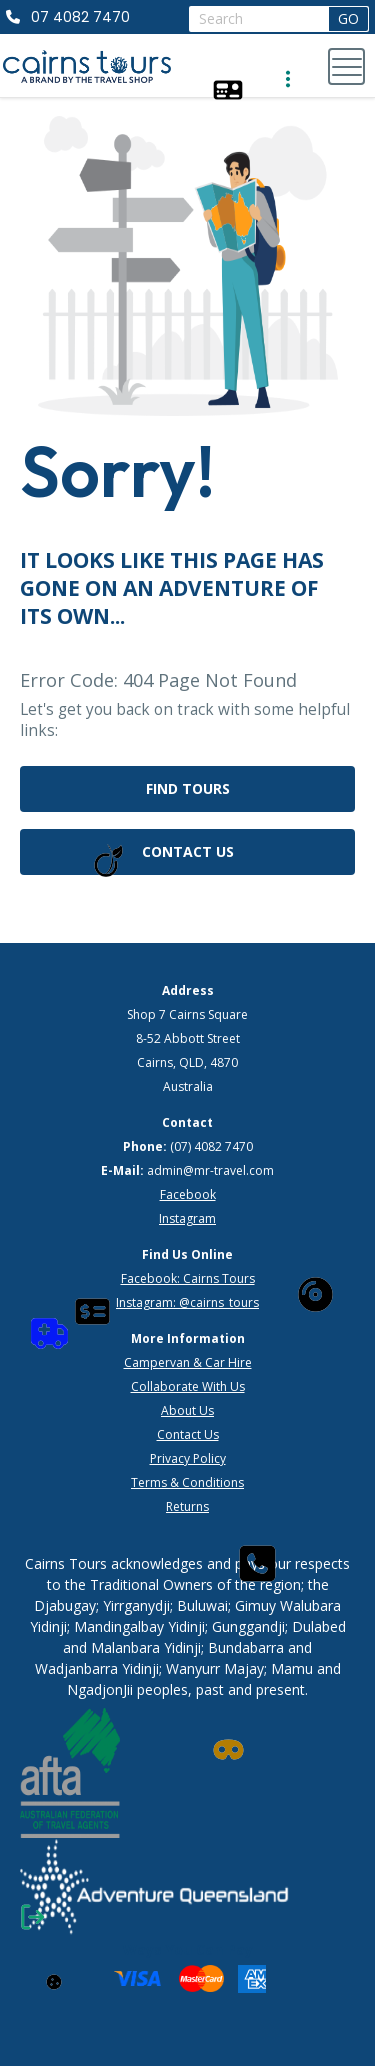  Describe the element at coordinates (54, 1982) in the screenshot. I see `manage cookie preferences` at that location.